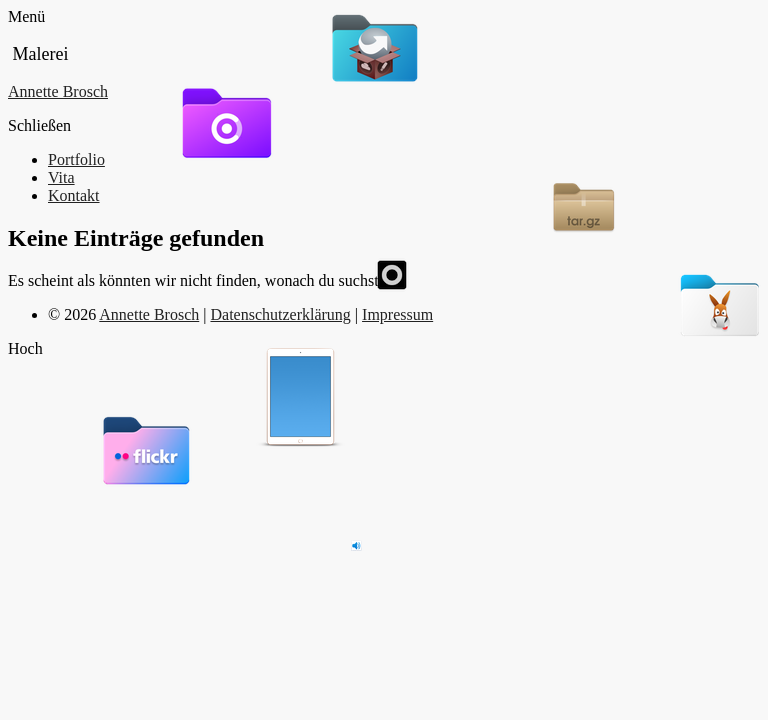 The height and width of the screenshot is (720, 768). Describe the element at coordinates (374, 50) in the screenshot. I see `folder containing portableapps packages` at that location.